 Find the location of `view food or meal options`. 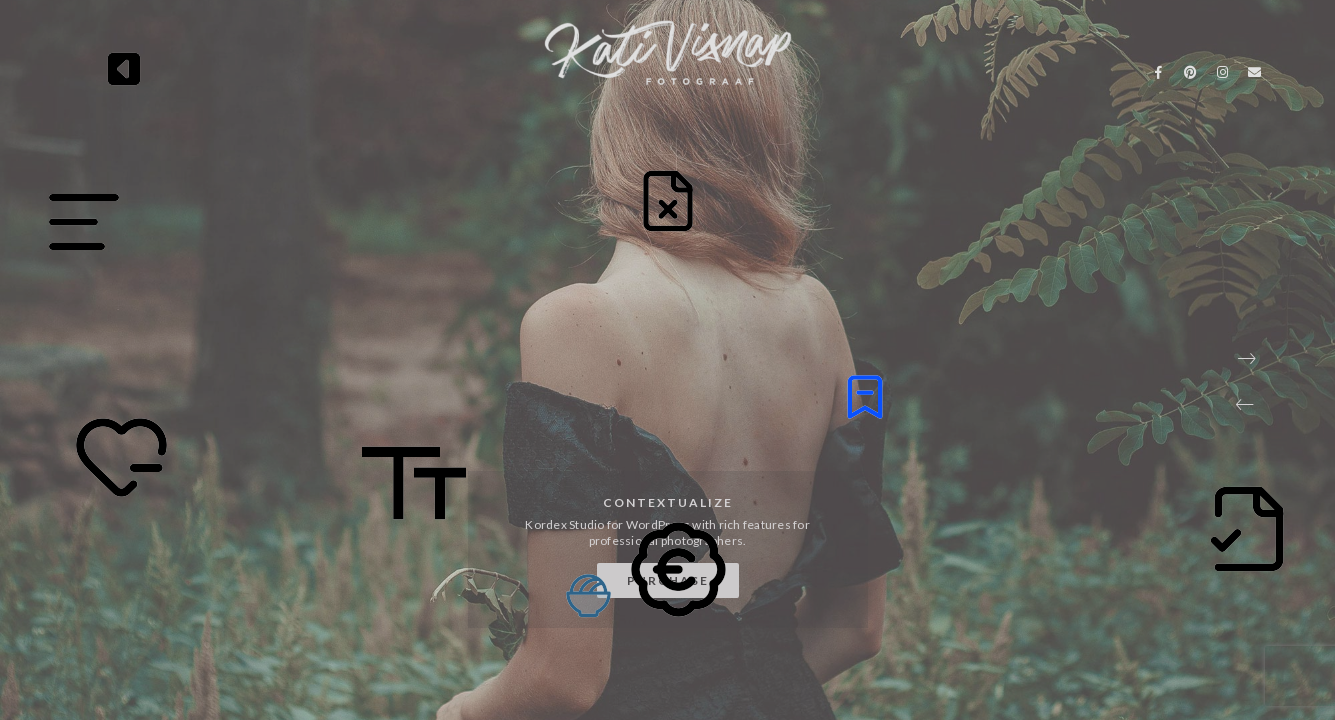

view food or meal options is located at coordinates (588, 596).